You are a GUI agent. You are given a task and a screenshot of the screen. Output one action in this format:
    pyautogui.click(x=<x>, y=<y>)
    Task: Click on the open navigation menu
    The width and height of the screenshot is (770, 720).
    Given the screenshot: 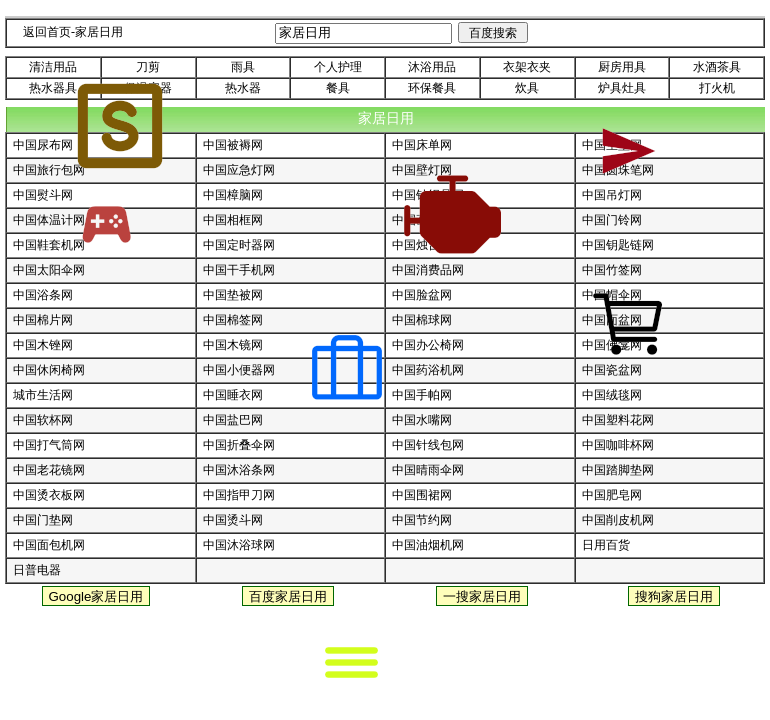 What is the action you would take?
    pyautogui.click(x=351, y=662)
    